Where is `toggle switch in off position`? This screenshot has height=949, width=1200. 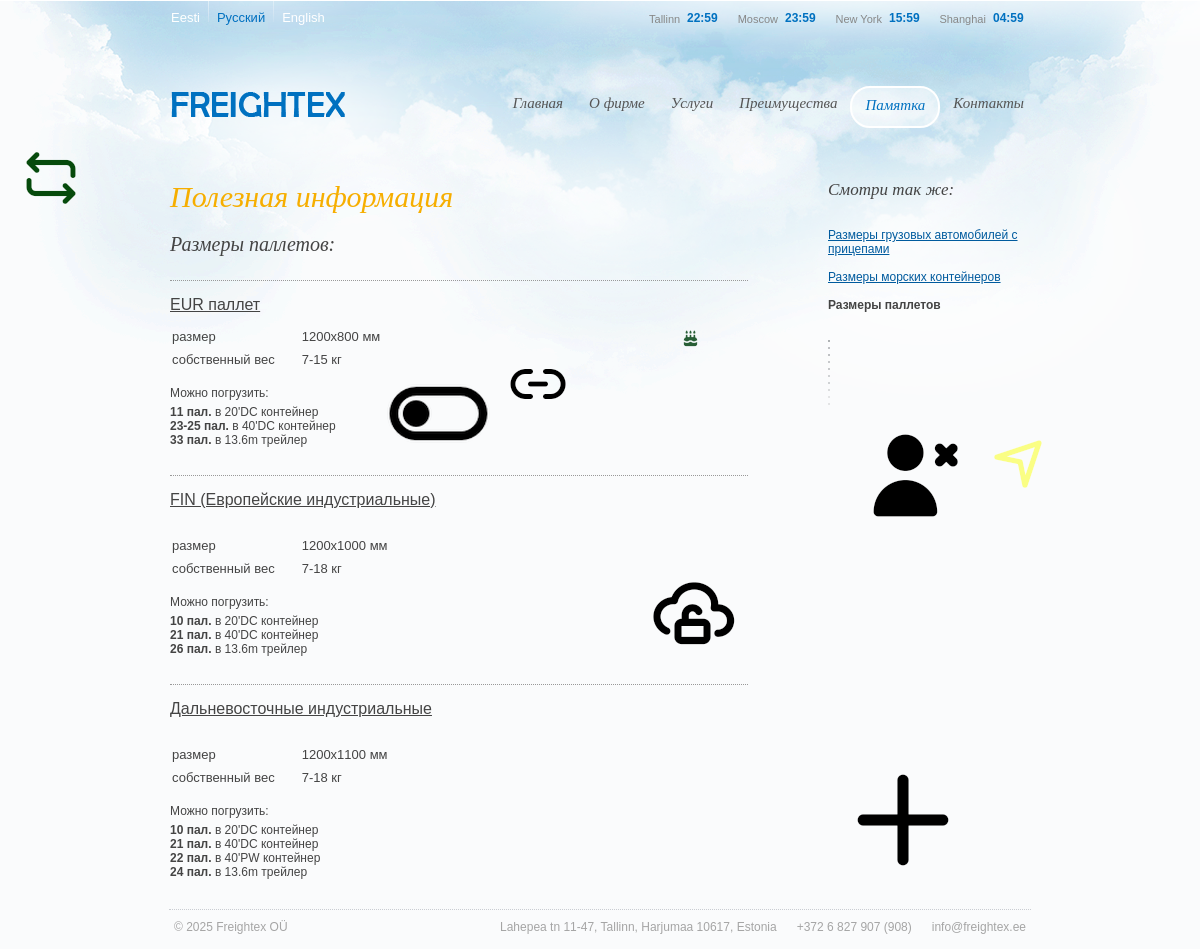 toggle switch in off position is located at coordinates (438, 413).